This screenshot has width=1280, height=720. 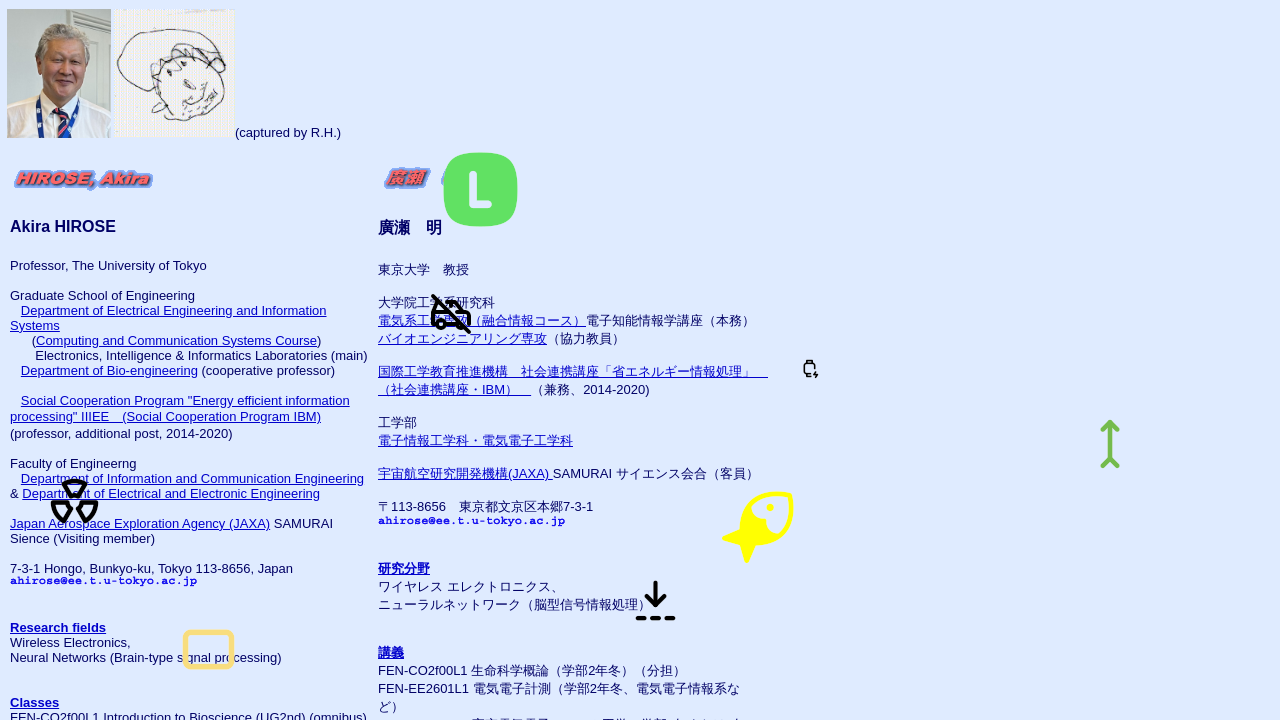 I want to click on download file to a specific location, so click(x=655, y=600).